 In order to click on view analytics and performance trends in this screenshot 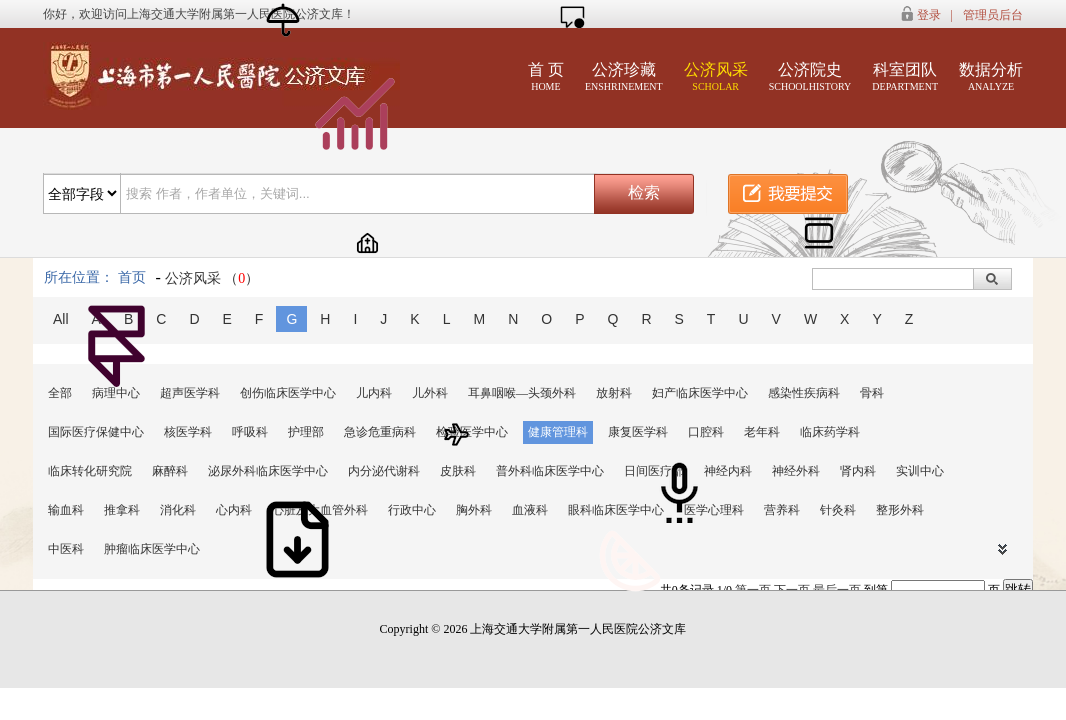, I will do `click(355, 114)`.